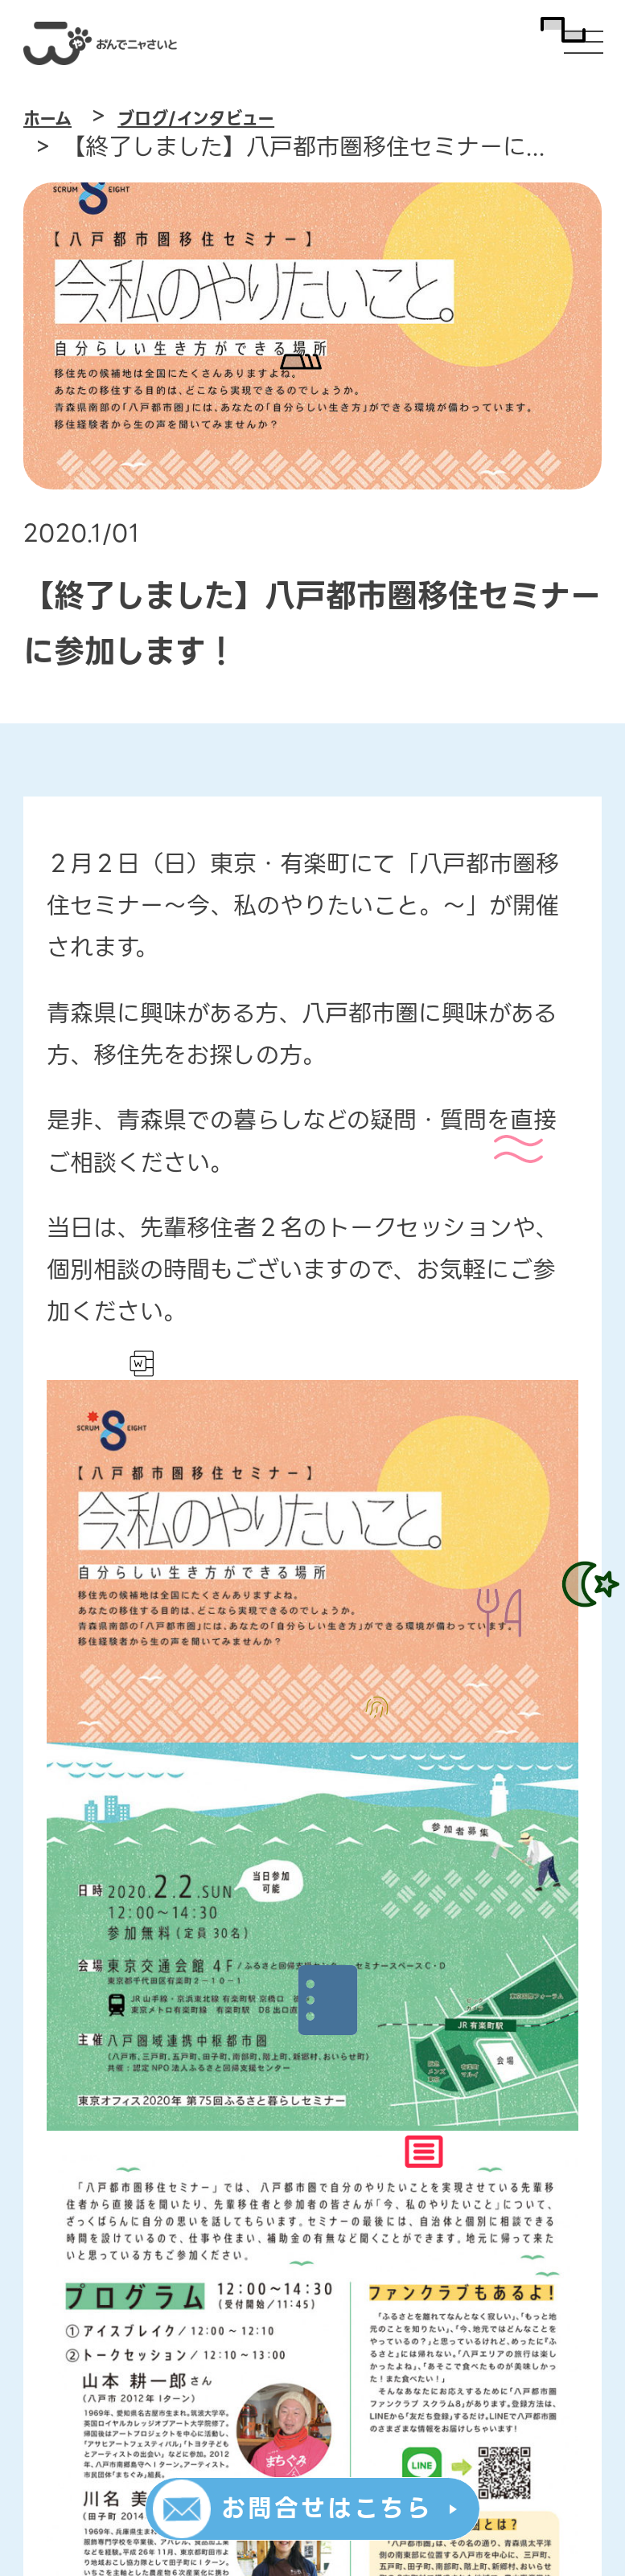  I want to click on view or edit screenplay documents, so click(327, 2000).